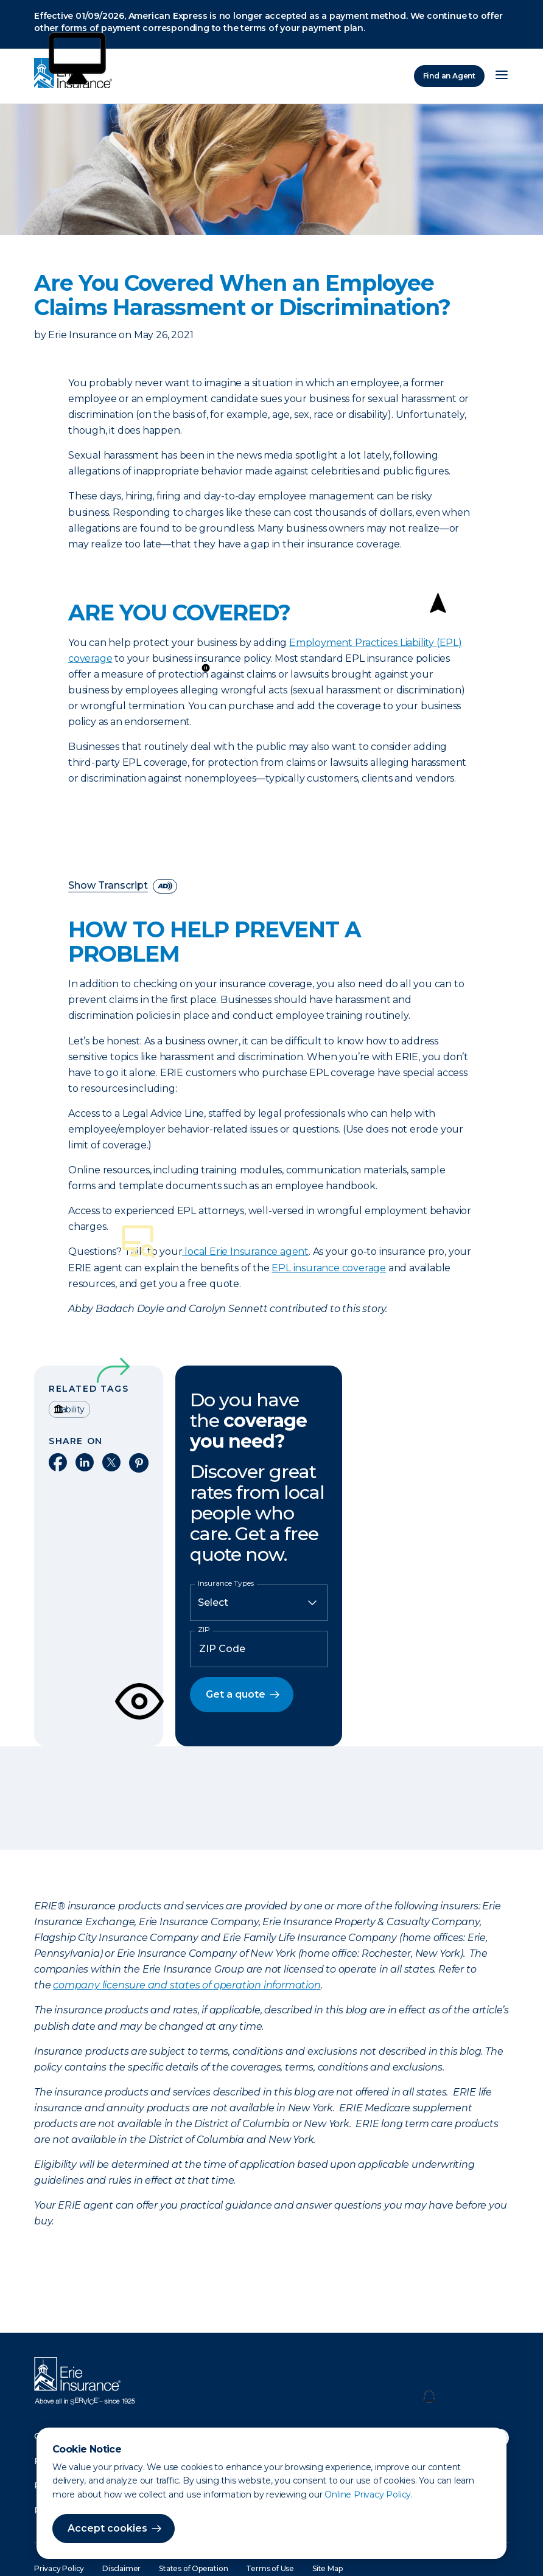  I want to click on view or preview content, so click(139, 1701).